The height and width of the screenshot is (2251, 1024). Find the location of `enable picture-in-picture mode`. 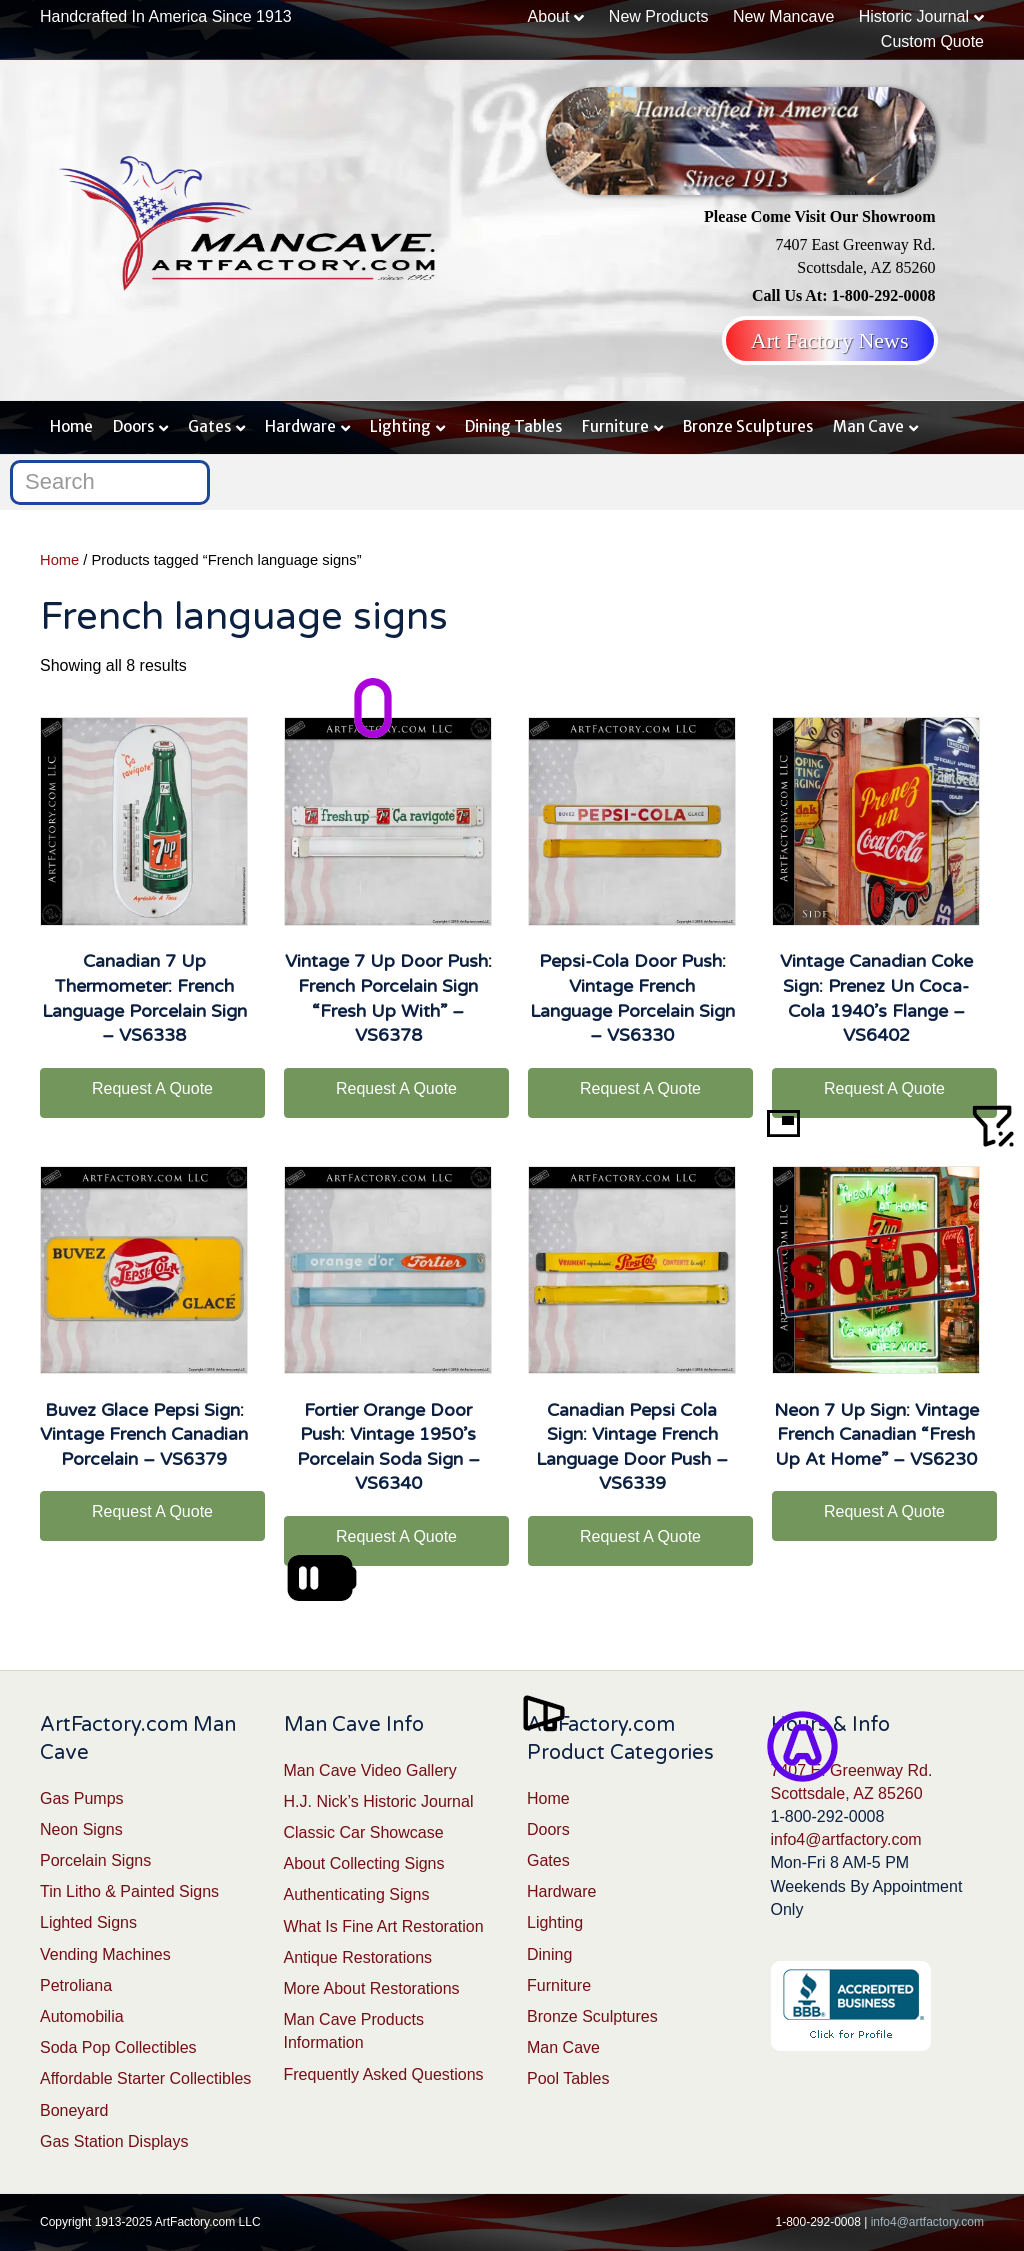

enable picture-in-picture mode is located at coordinates (783, 1123).